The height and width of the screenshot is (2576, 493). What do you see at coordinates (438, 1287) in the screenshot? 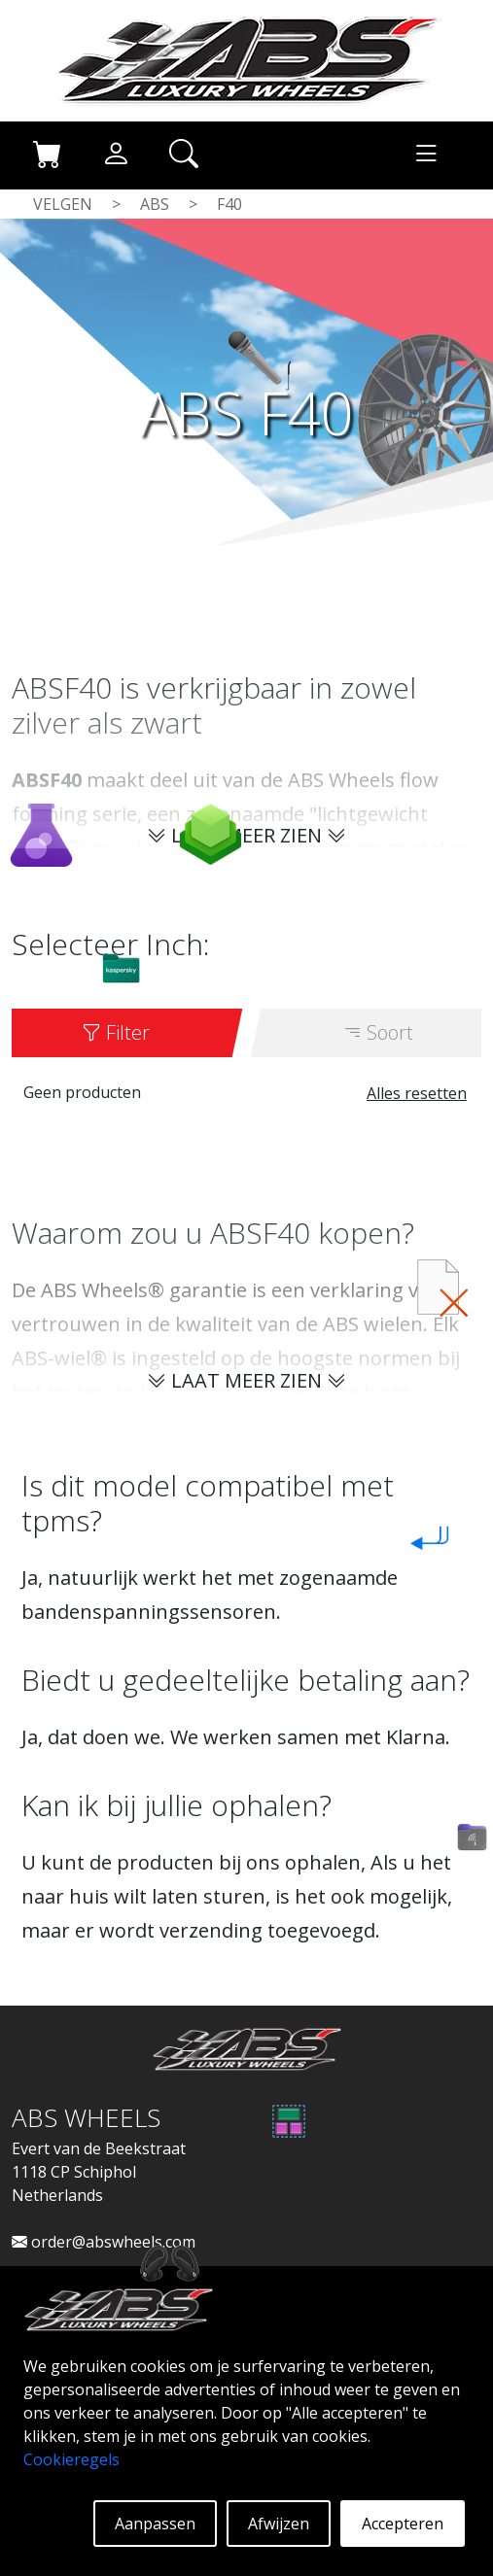
I see `delete a file or document` at bounding box center [438, 1287].